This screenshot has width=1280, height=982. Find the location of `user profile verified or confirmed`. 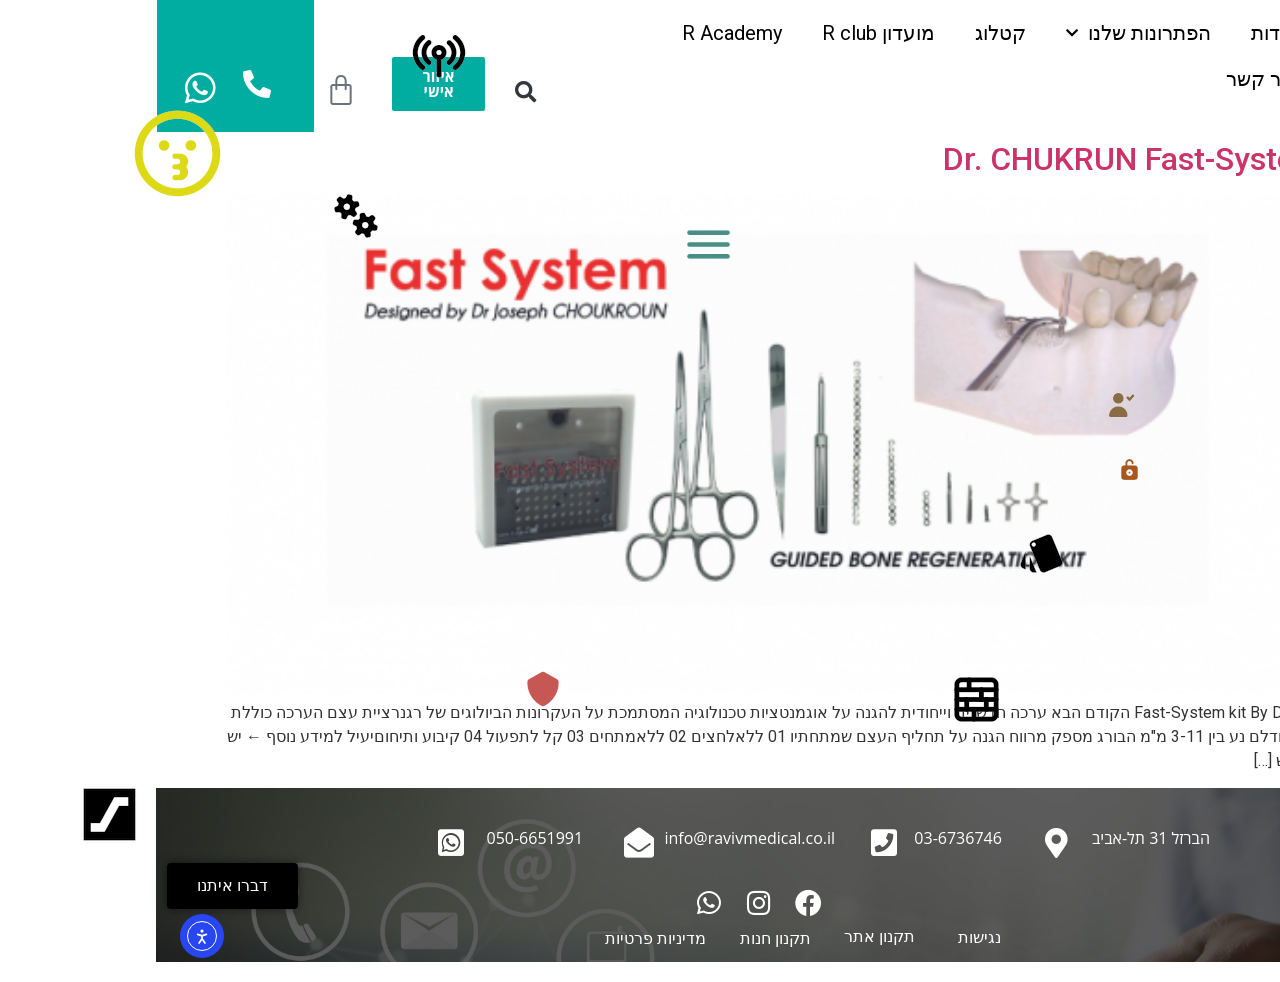

user profile verified or confirmed is located at coordinates (1121, 405).